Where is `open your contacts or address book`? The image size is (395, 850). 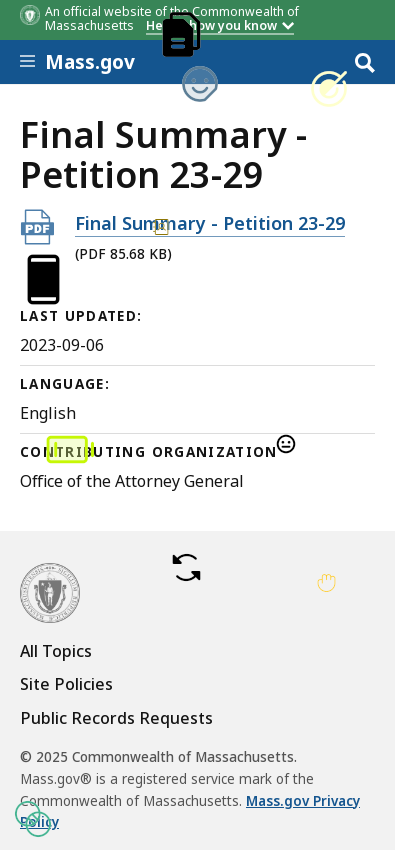
open your contacts or address book is located at coordinates (161, 227).